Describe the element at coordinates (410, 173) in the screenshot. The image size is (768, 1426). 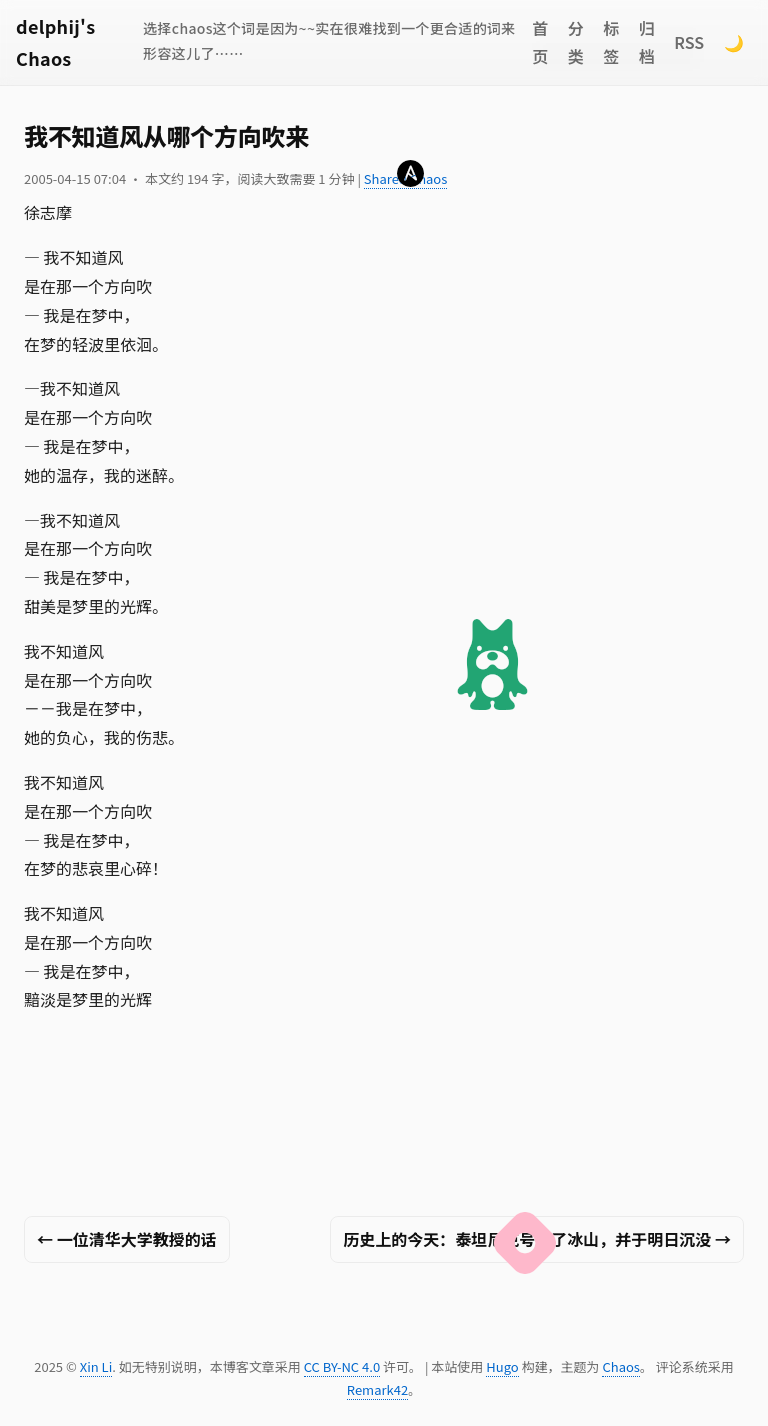
I see `Ansible automation platform logo` at that location.